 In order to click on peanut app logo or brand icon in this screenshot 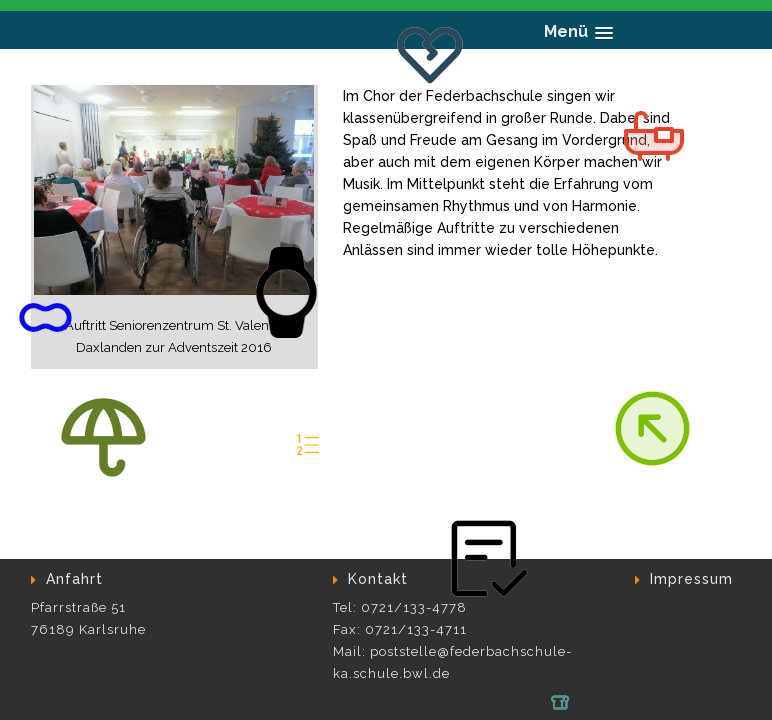, I will do `click(45, 317)`.